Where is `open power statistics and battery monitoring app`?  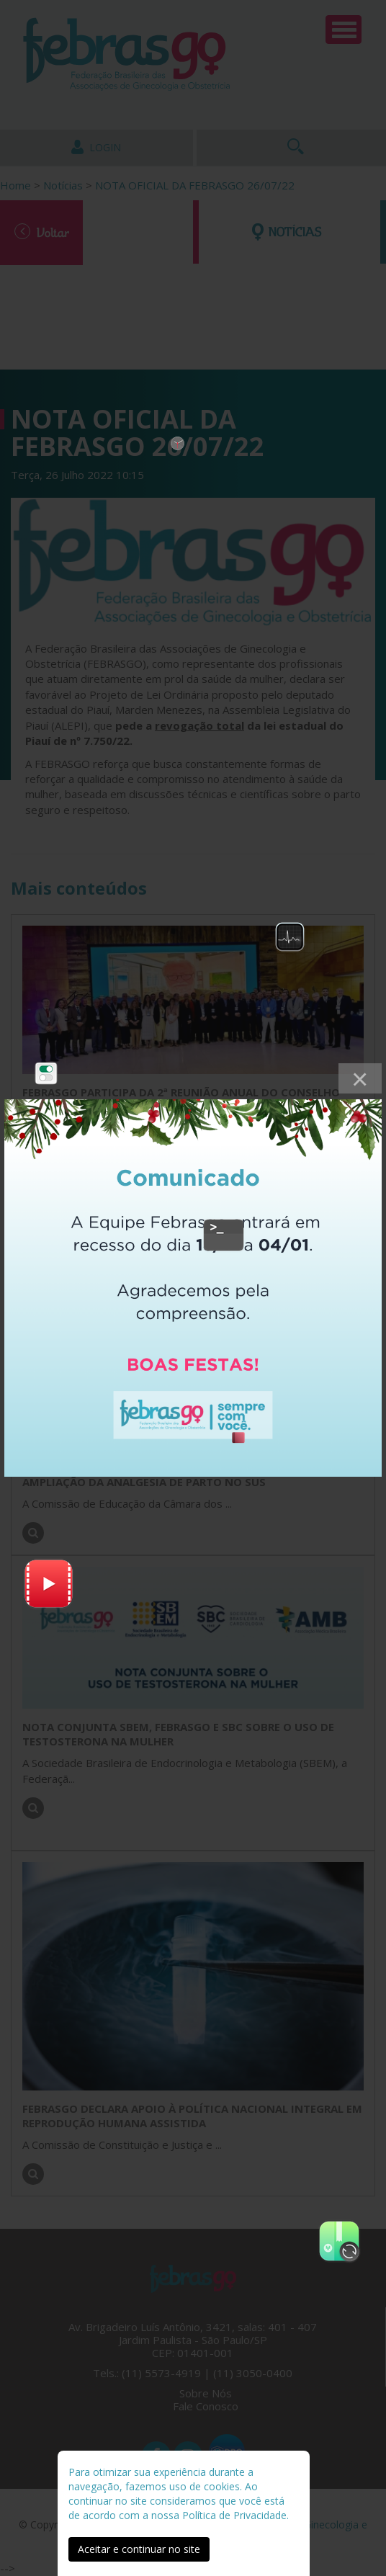 open power statistics and battery monitoring app is located at coordinates (290, 936).